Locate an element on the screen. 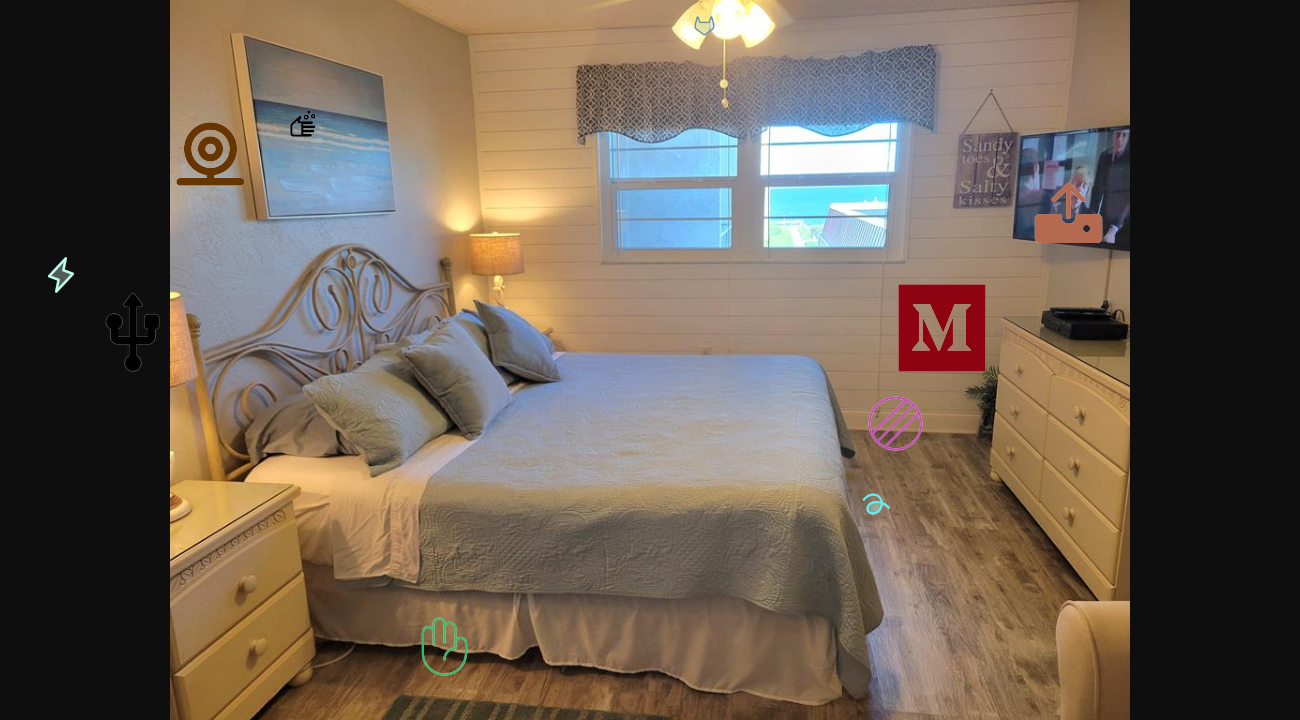 The image size is (1300, 720). enable webcam or video camera is located at coordinates (210, 156).